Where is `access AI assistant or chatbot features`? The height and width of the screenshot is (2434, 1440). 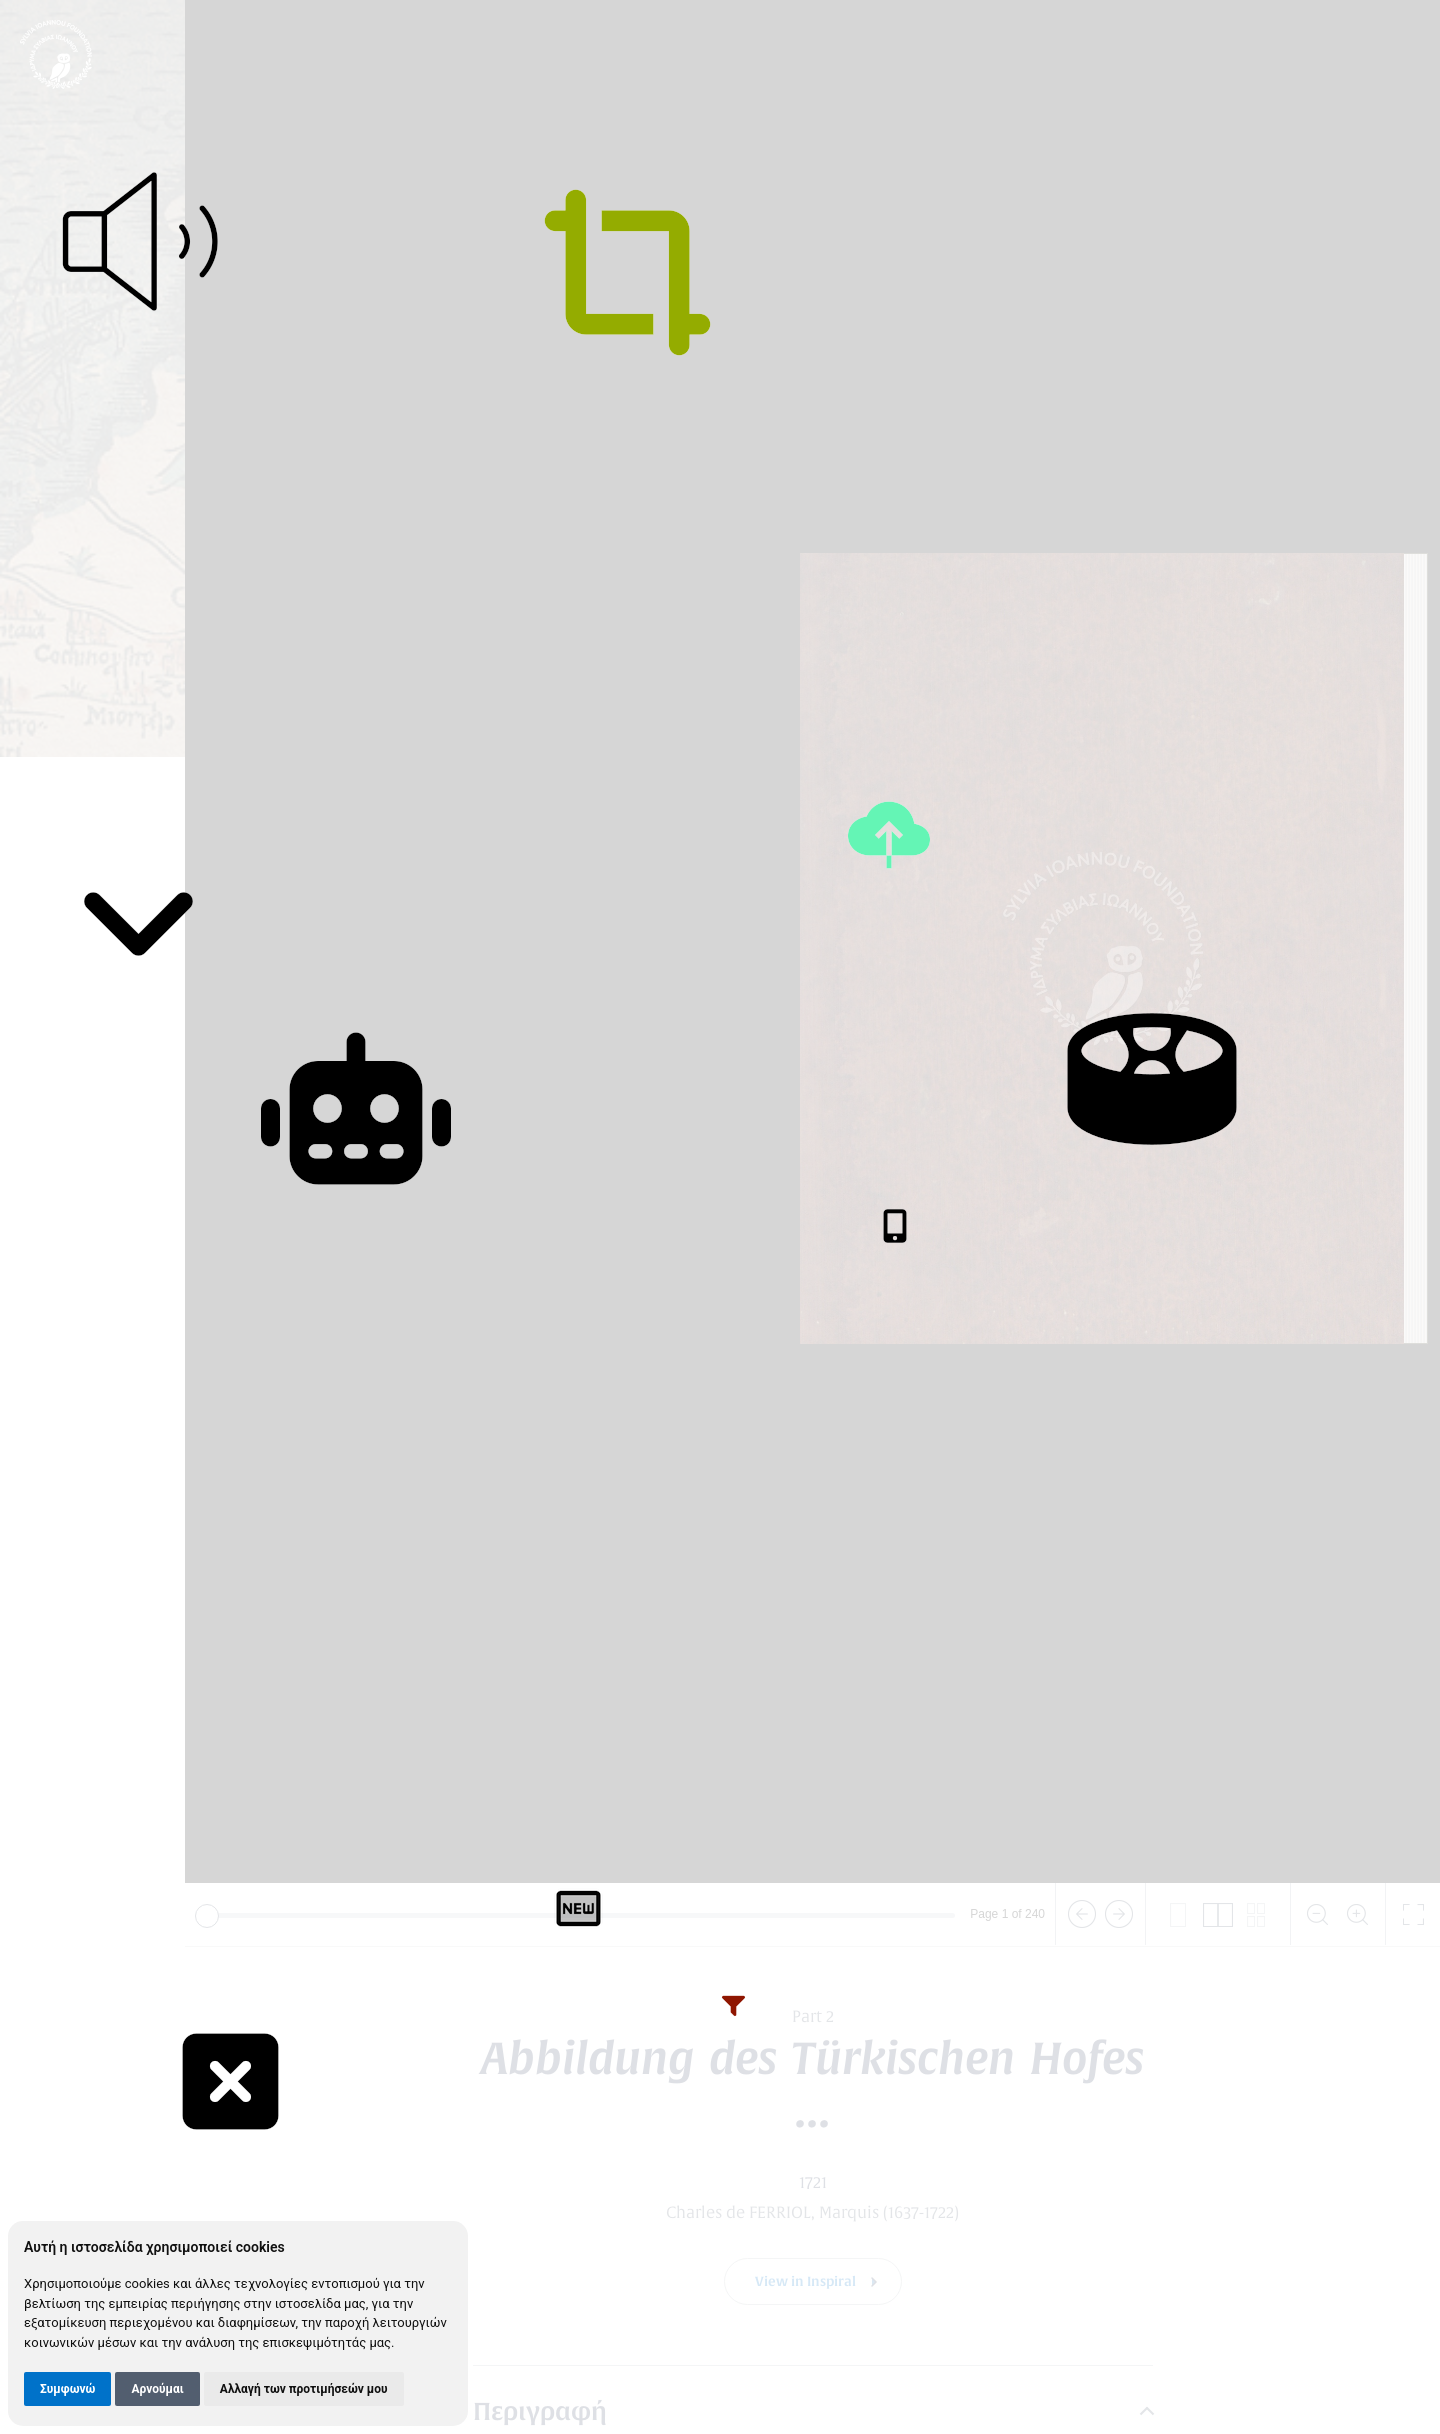
access AI assistant or chatbot features is located at coordinates (356, 1118).